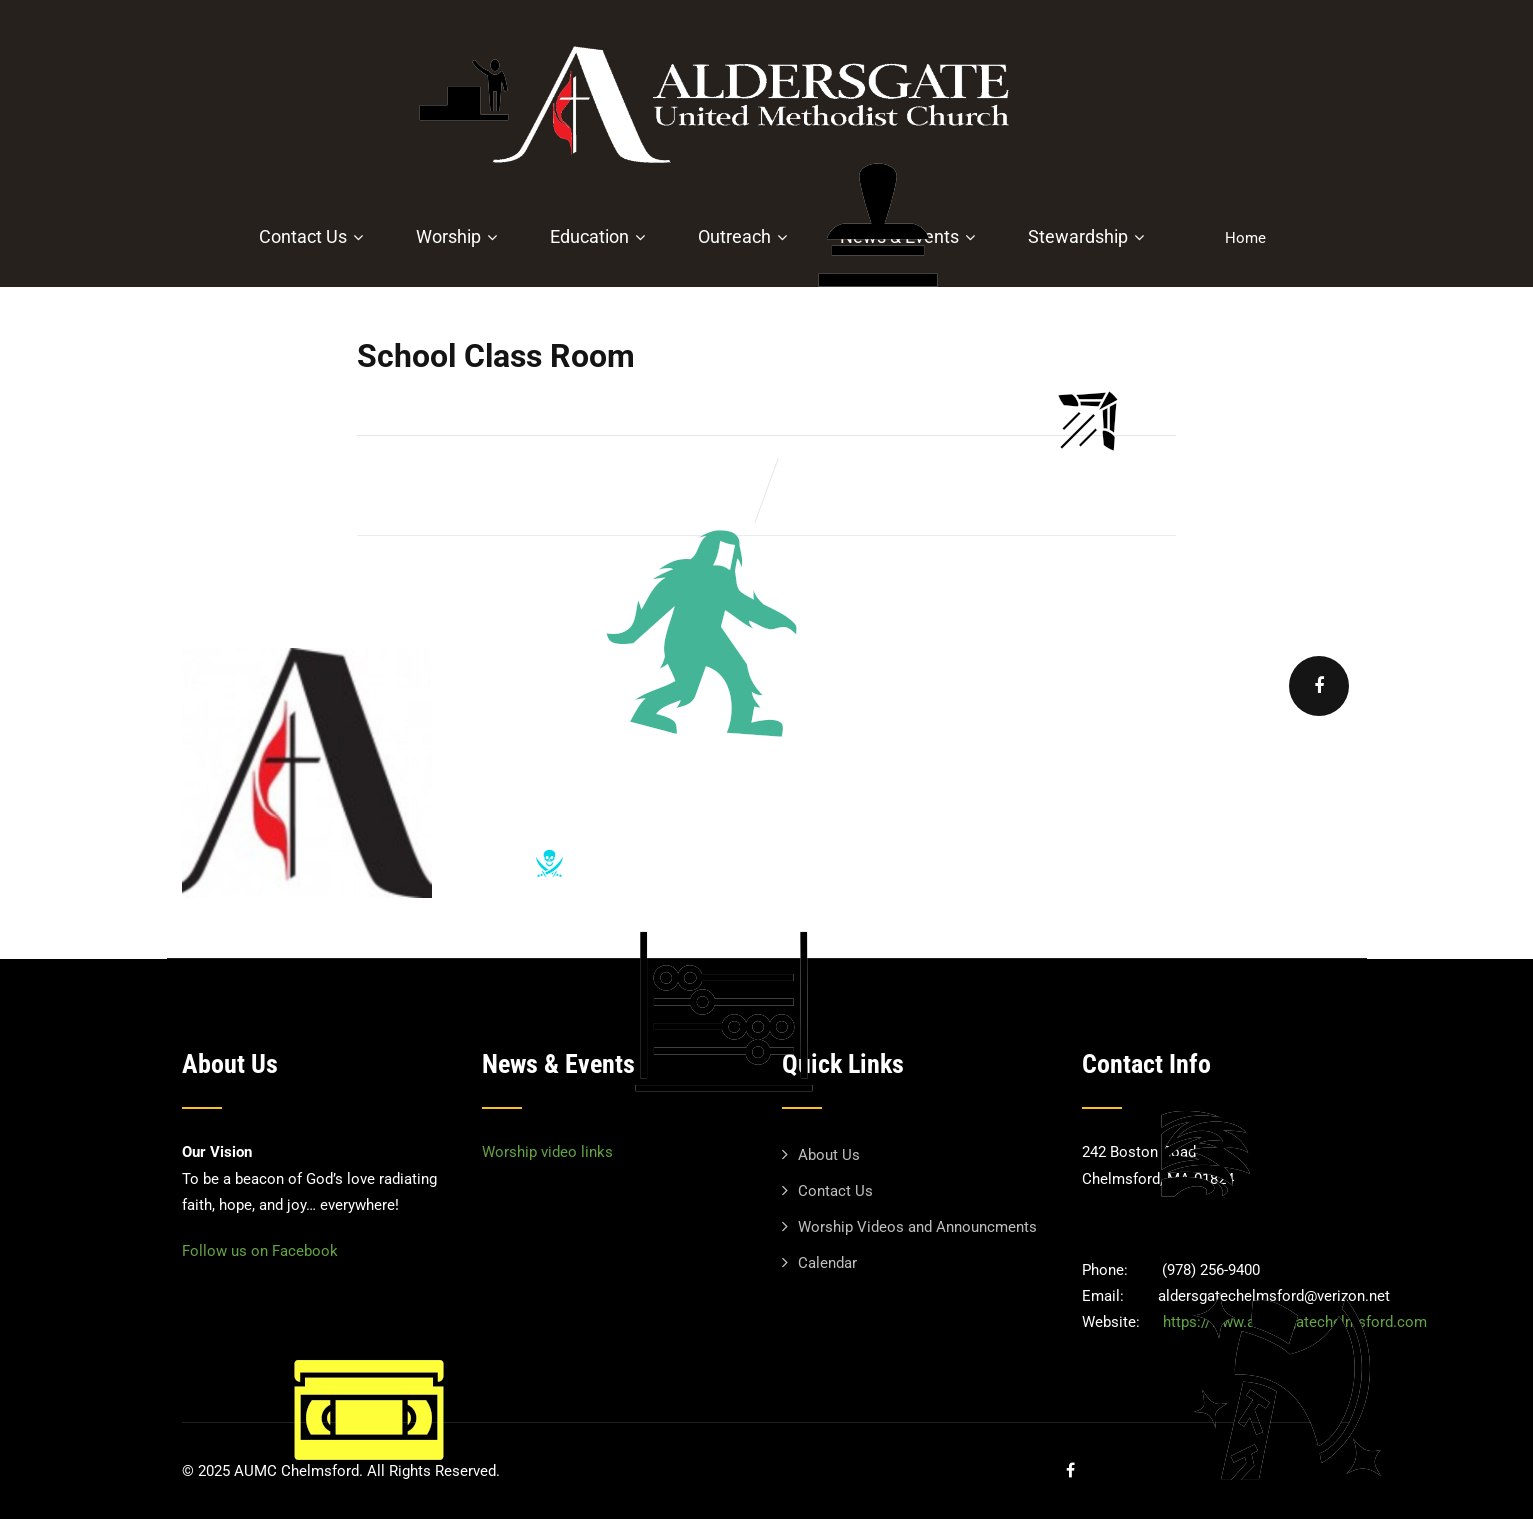 This screenshot has width=1533, height=1519. I want to click on equip a magic or enchanted axe weapon, so click(1288, 1385).